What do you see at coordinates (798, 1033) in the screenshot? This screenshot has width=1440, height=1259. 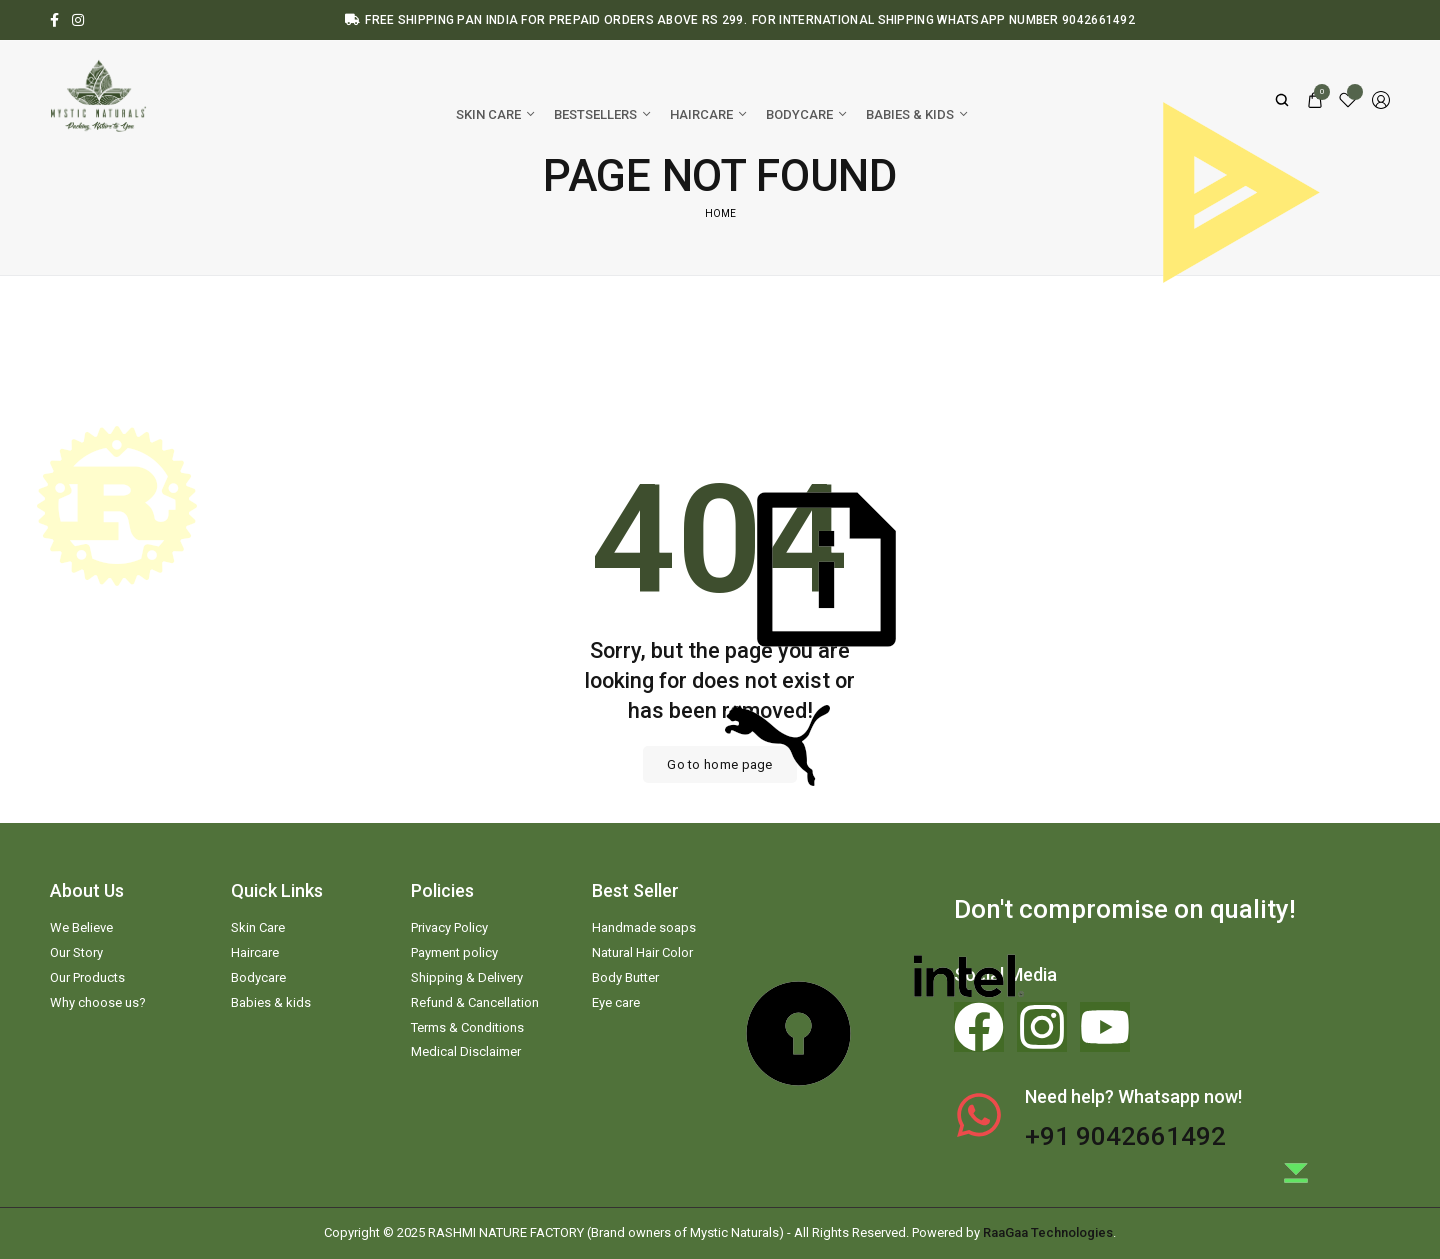 I see `lock or secure a room` at bounding box center [798, 1033].